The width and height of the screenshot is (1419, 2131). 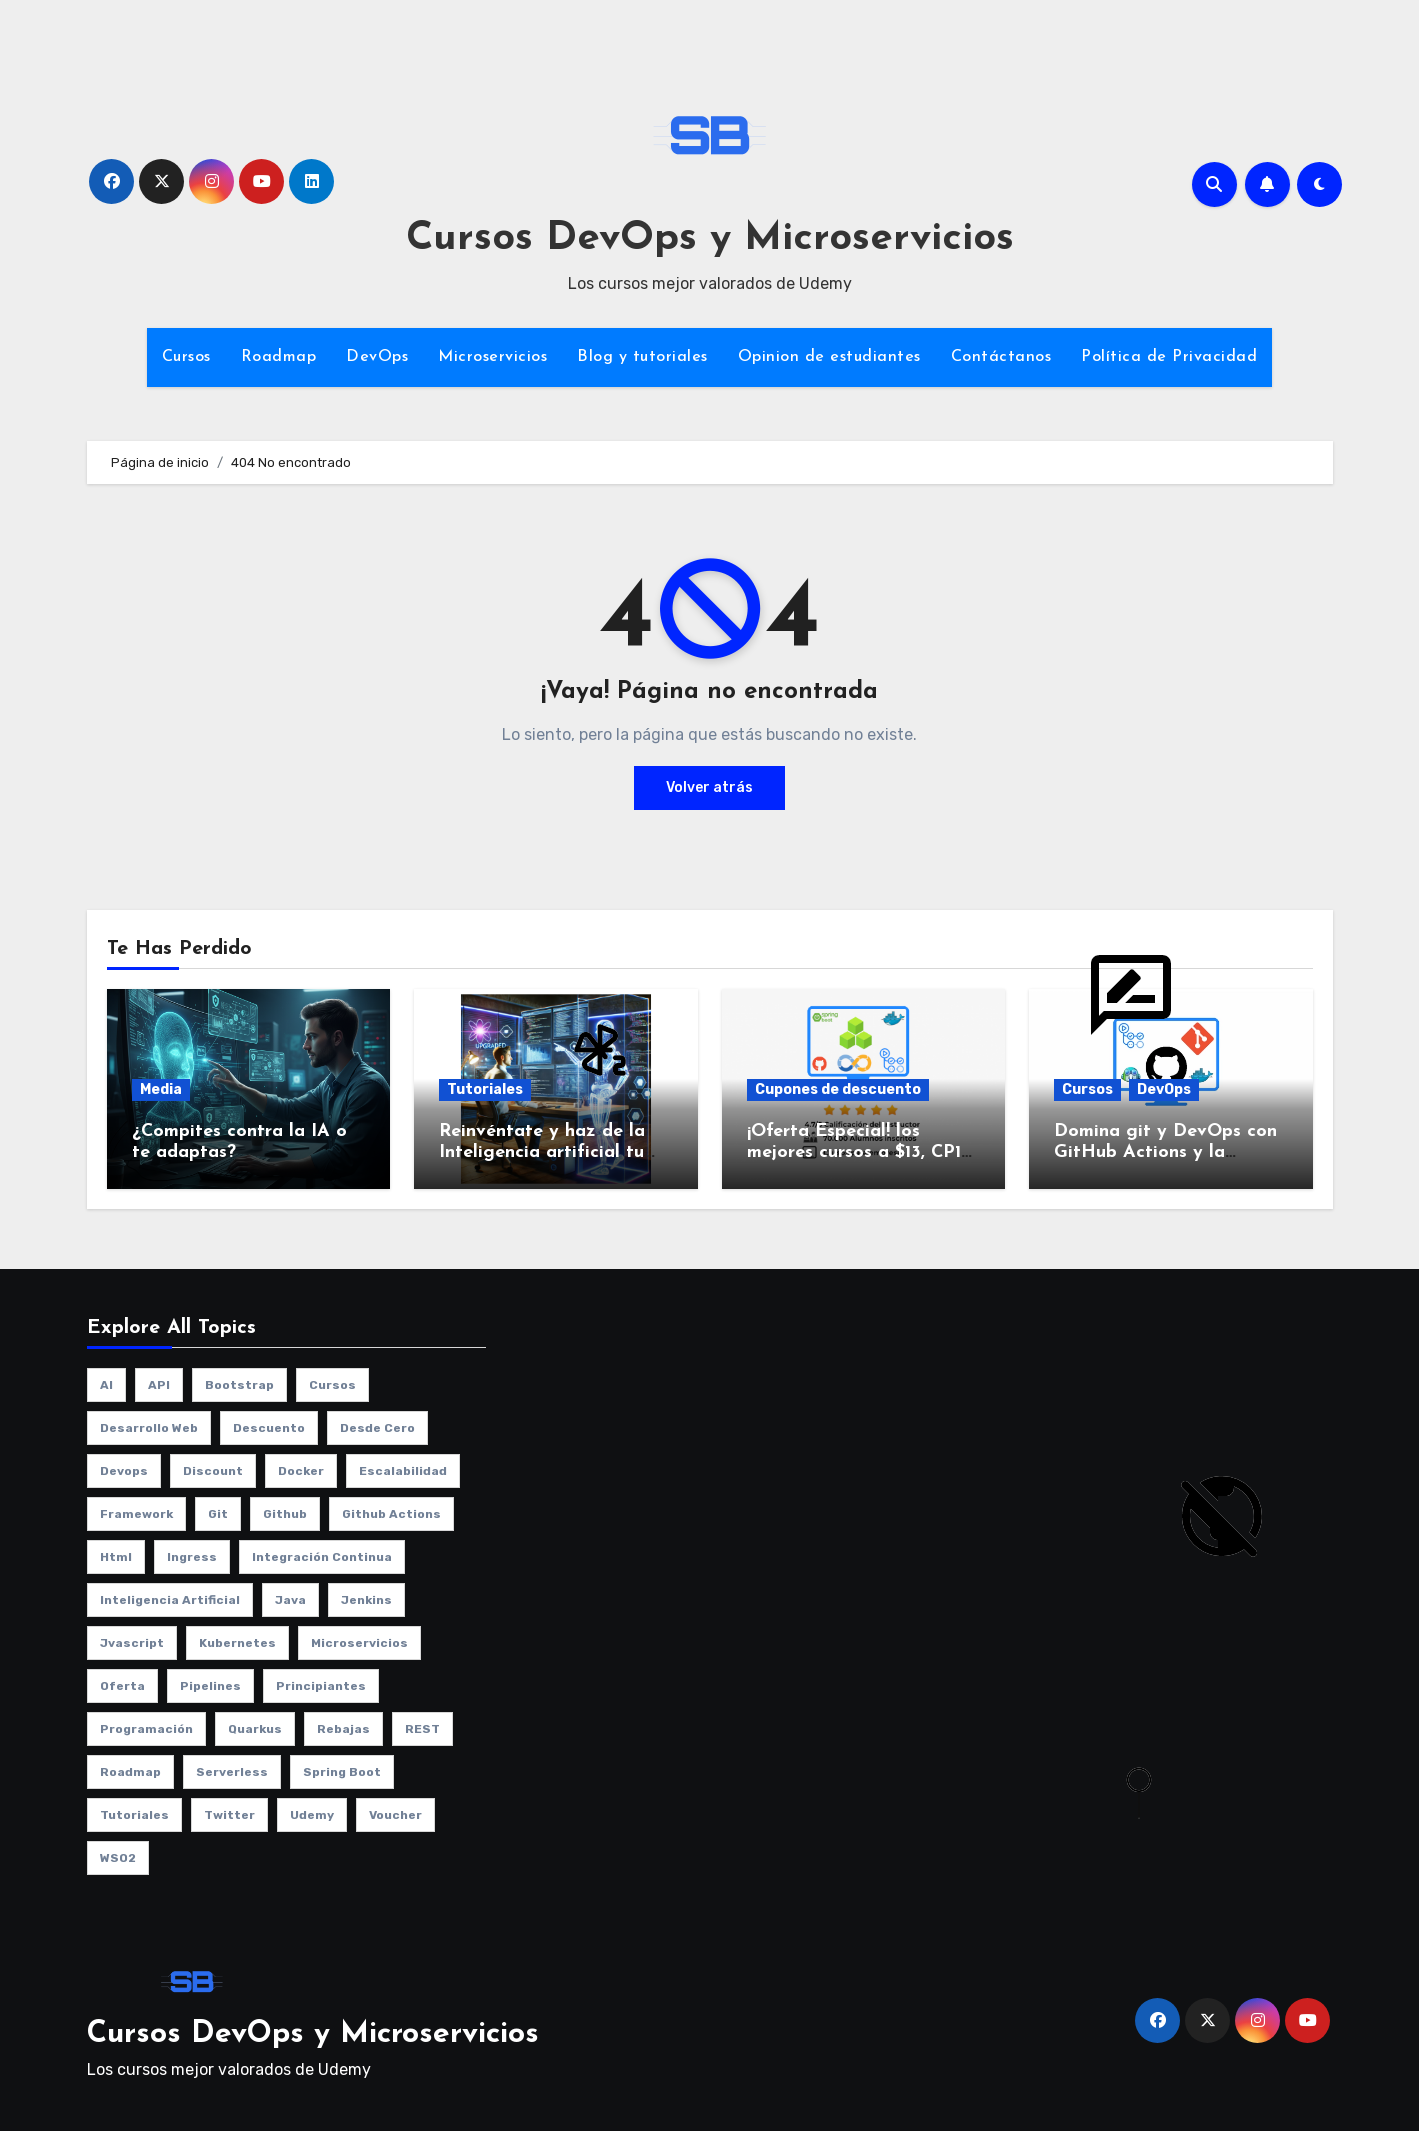 What do you see at coordinates (1139, 1793) in the screenshot?
I see `mark a location on a map` at bounding box center [1139, 1793].